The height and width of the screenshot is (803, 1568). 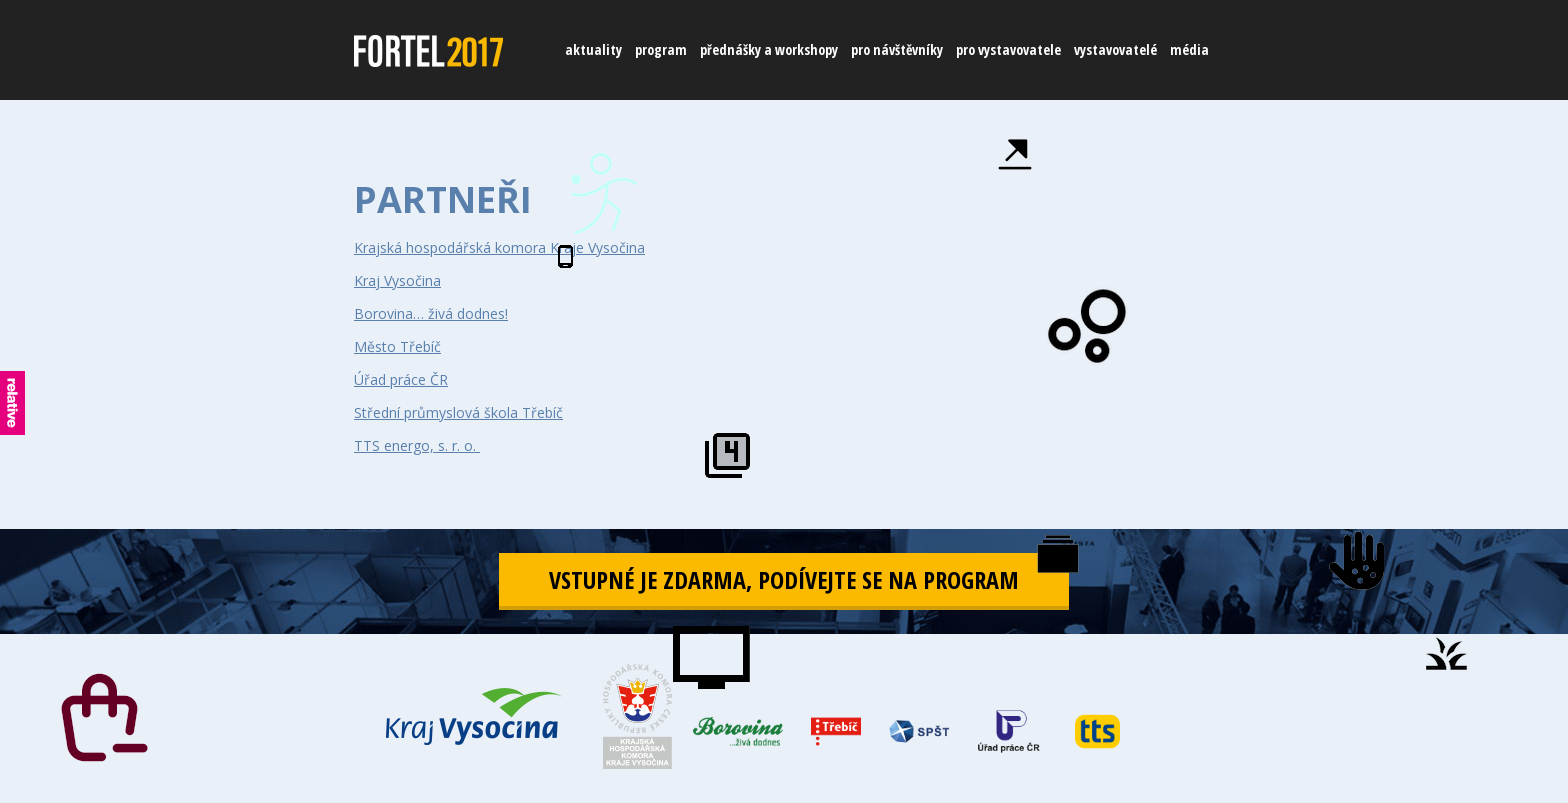 I want to click on open link in new window, so click(x=1015, y=153).